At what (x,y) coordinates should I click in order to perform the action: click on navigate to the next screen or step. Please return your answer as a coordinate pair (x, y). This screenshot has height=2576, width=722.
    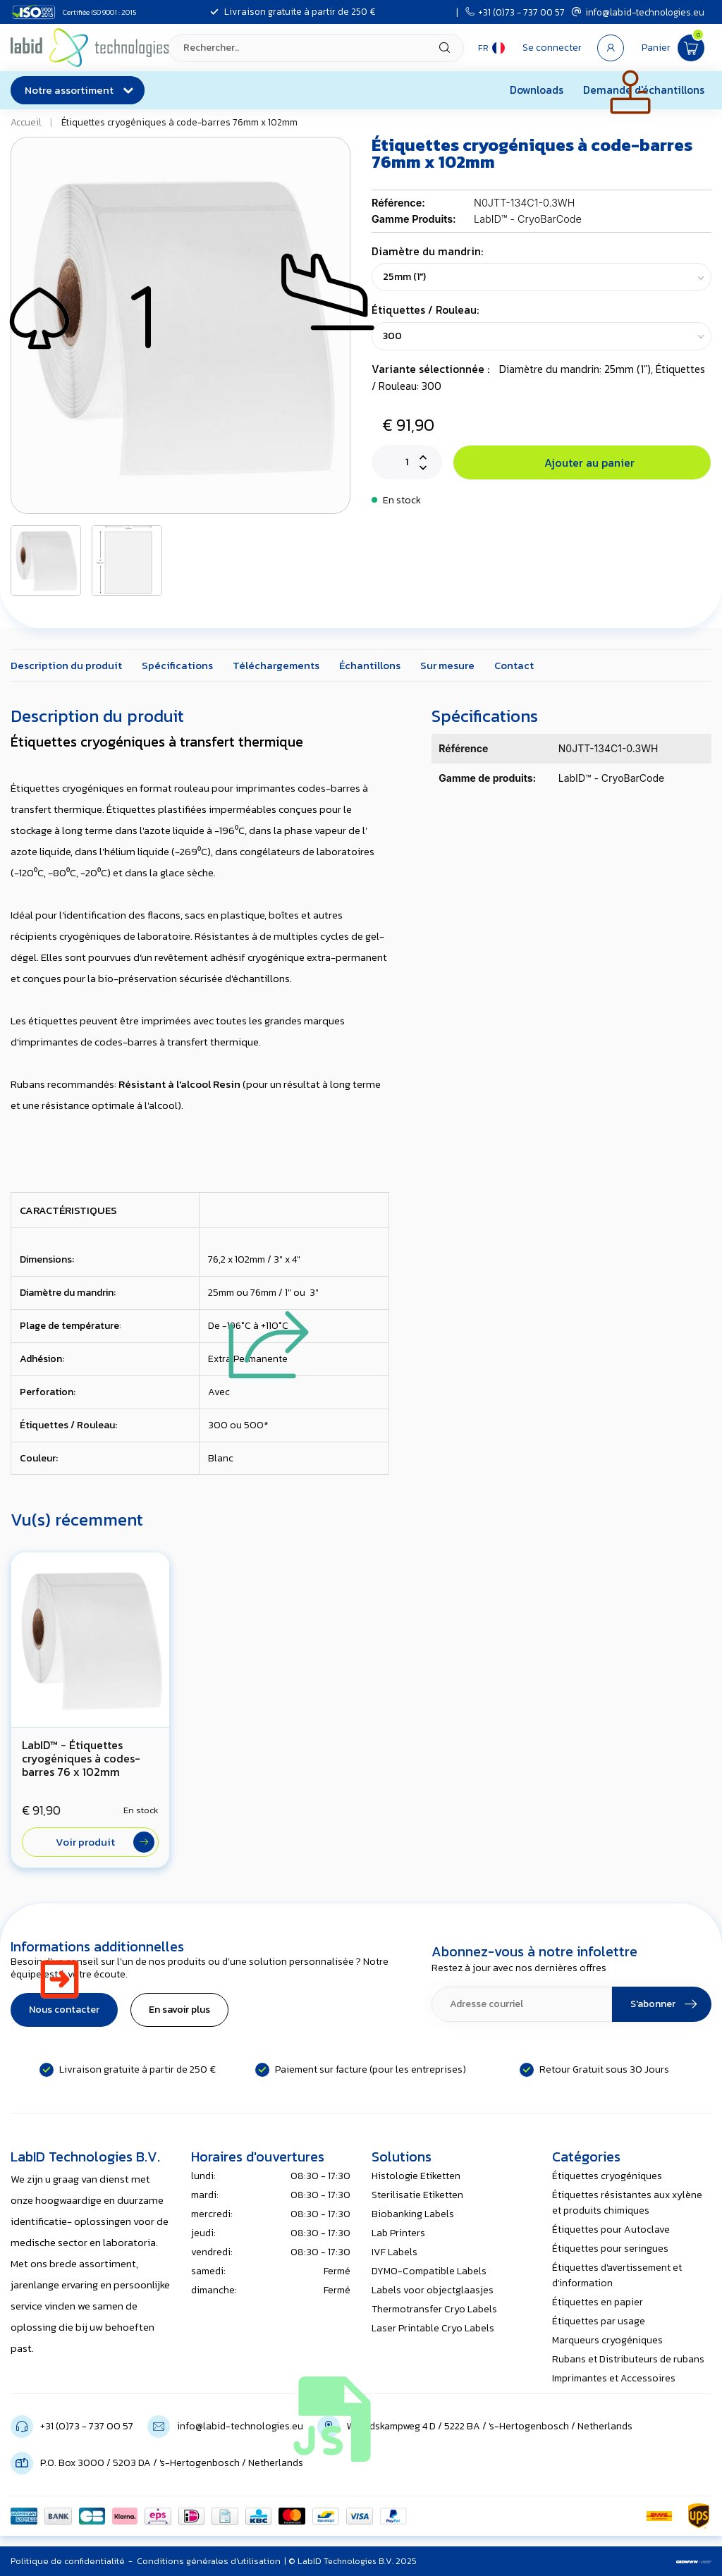
    Looking at the image, I should click on (59, 1979).